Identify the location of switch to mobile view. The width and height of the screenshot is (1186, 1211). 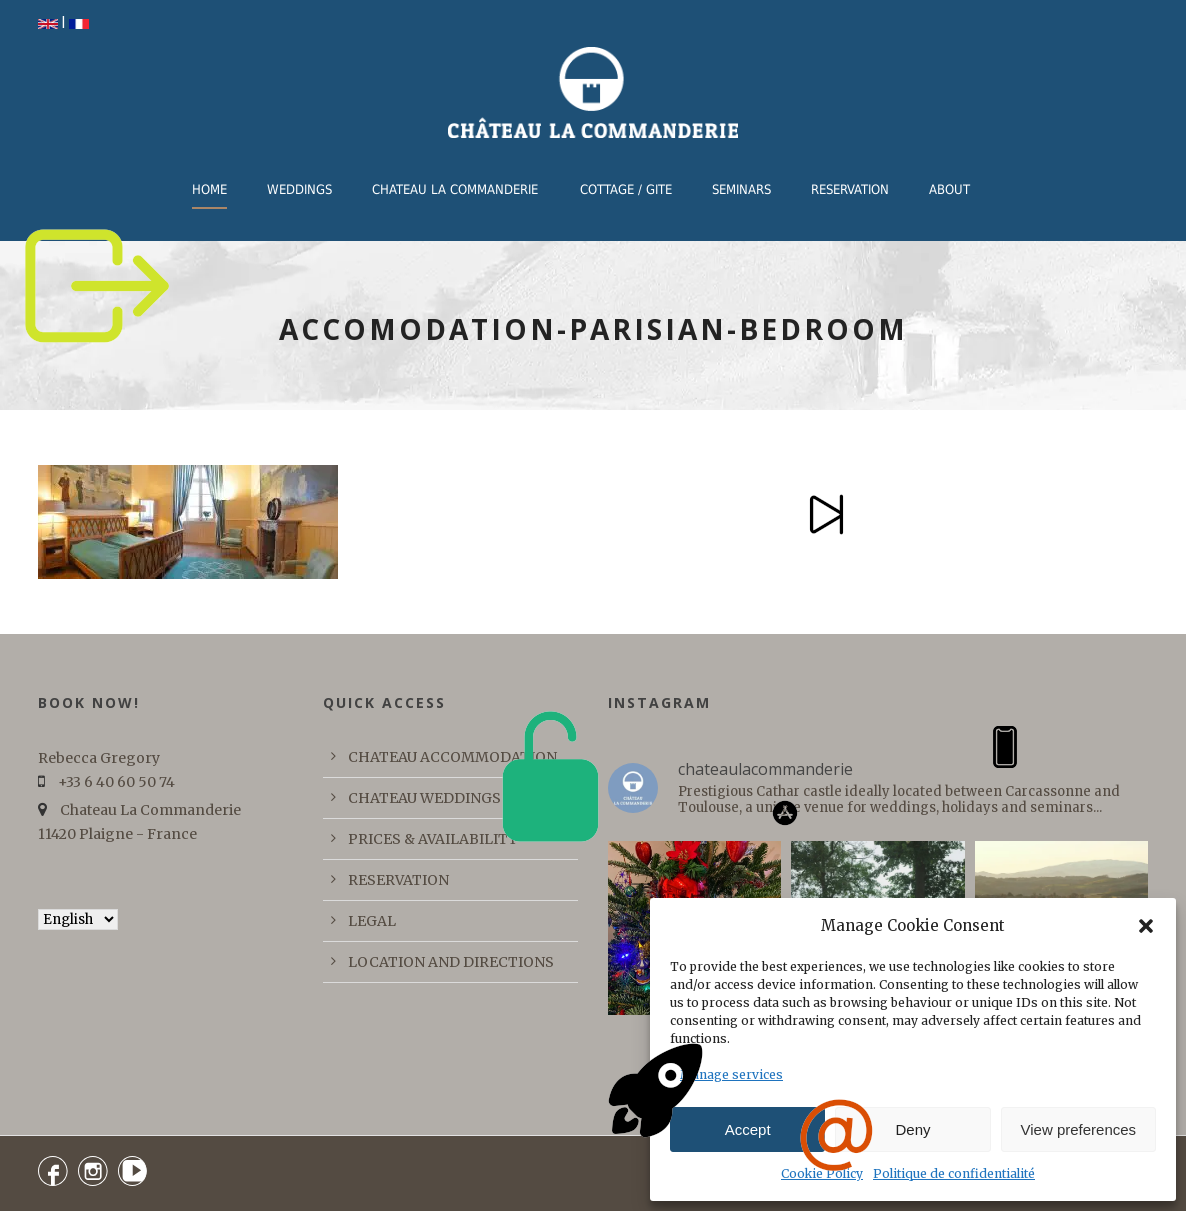
(1005, 747).